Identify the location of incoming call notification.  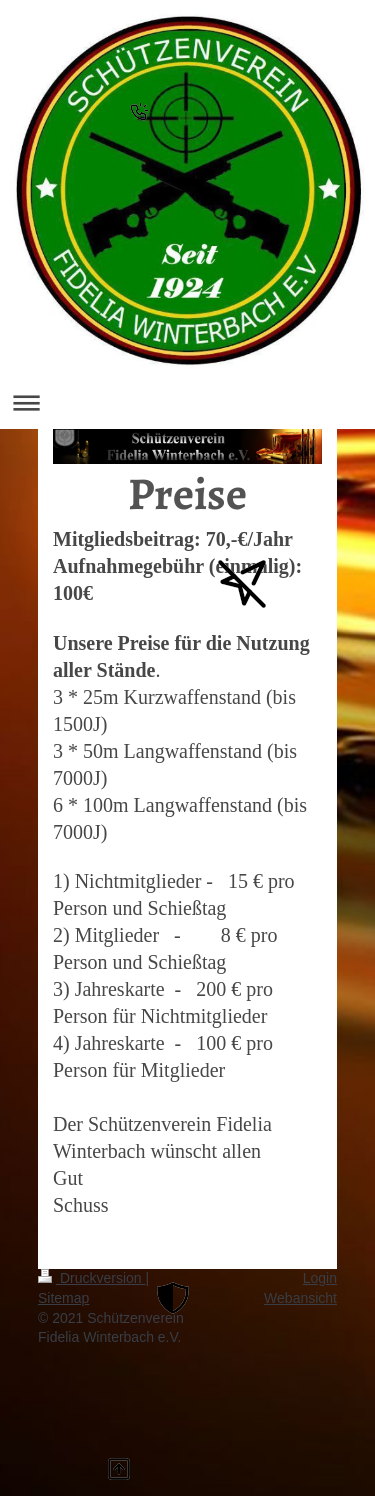
(139, 112).